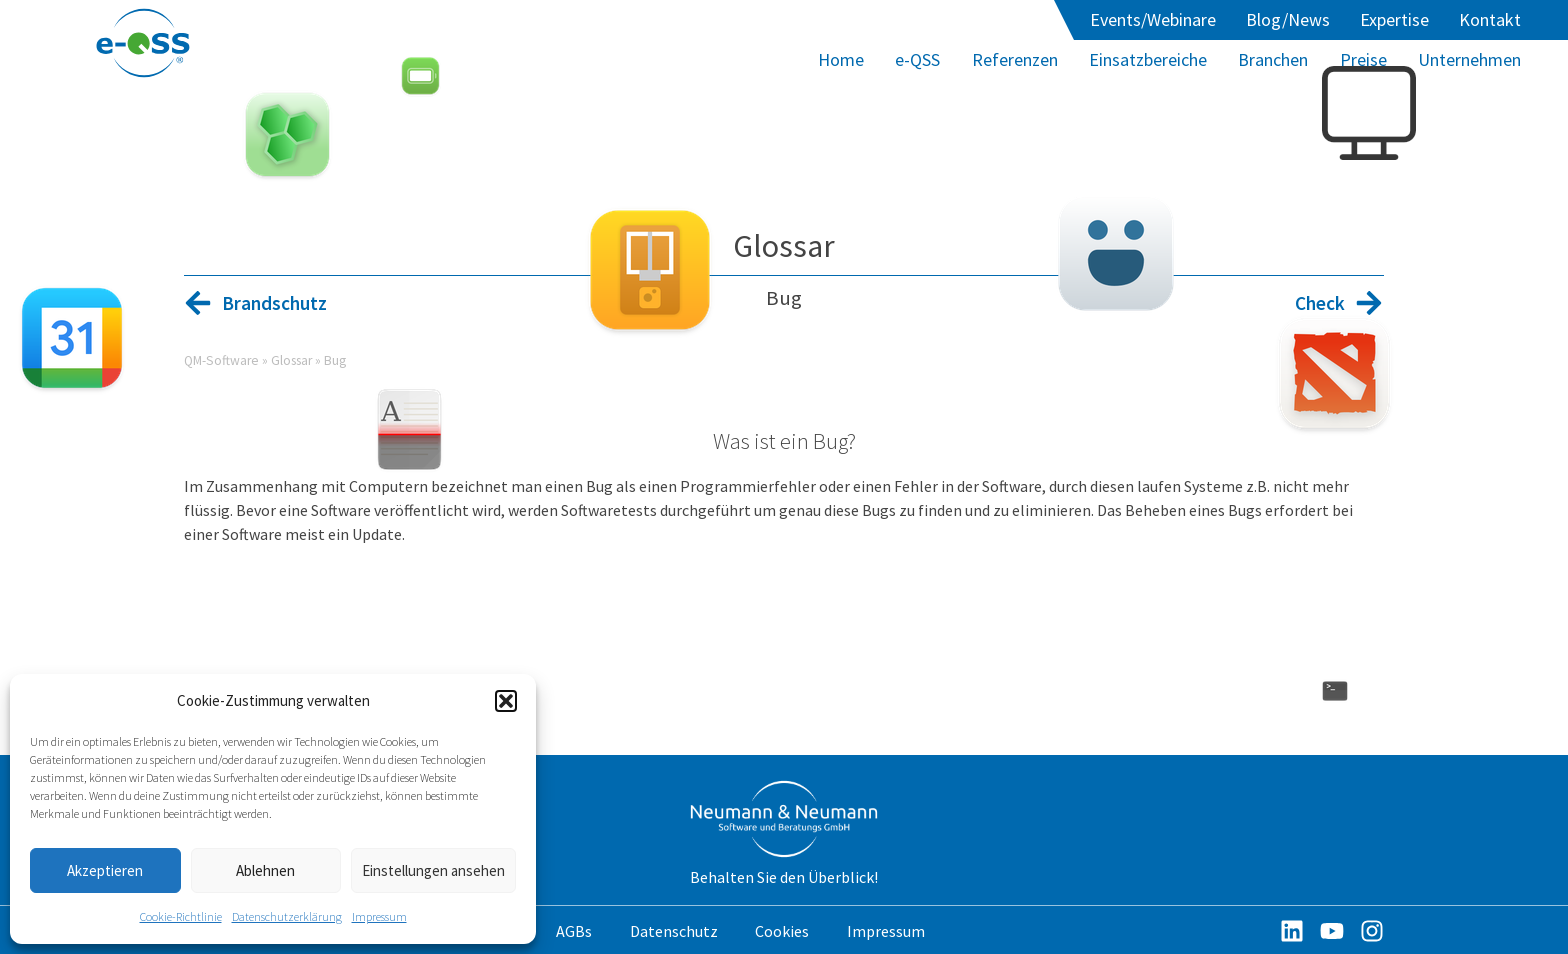  What do you see at coordinates (650, 270) in the screenshot?
I see `open Piper mouse configuration app` at bounding box center [650, 270].